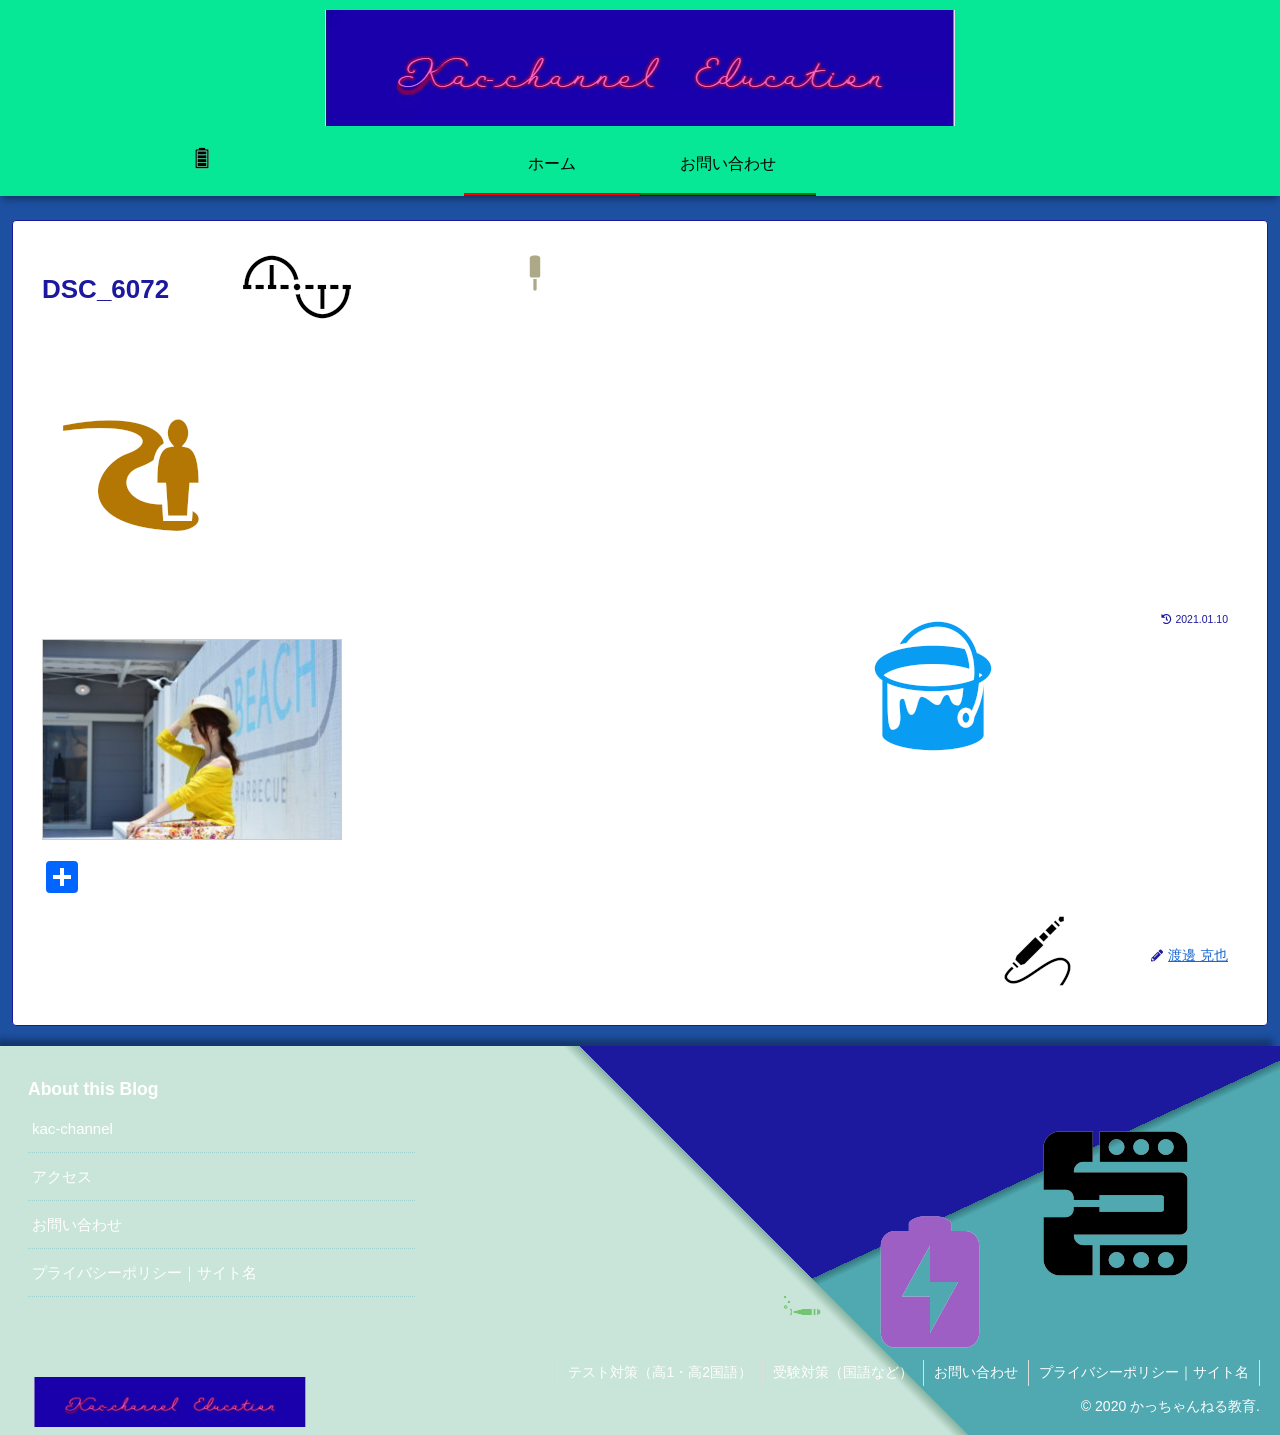  I want to click on view diagram or flowchart, so click(297, 287).